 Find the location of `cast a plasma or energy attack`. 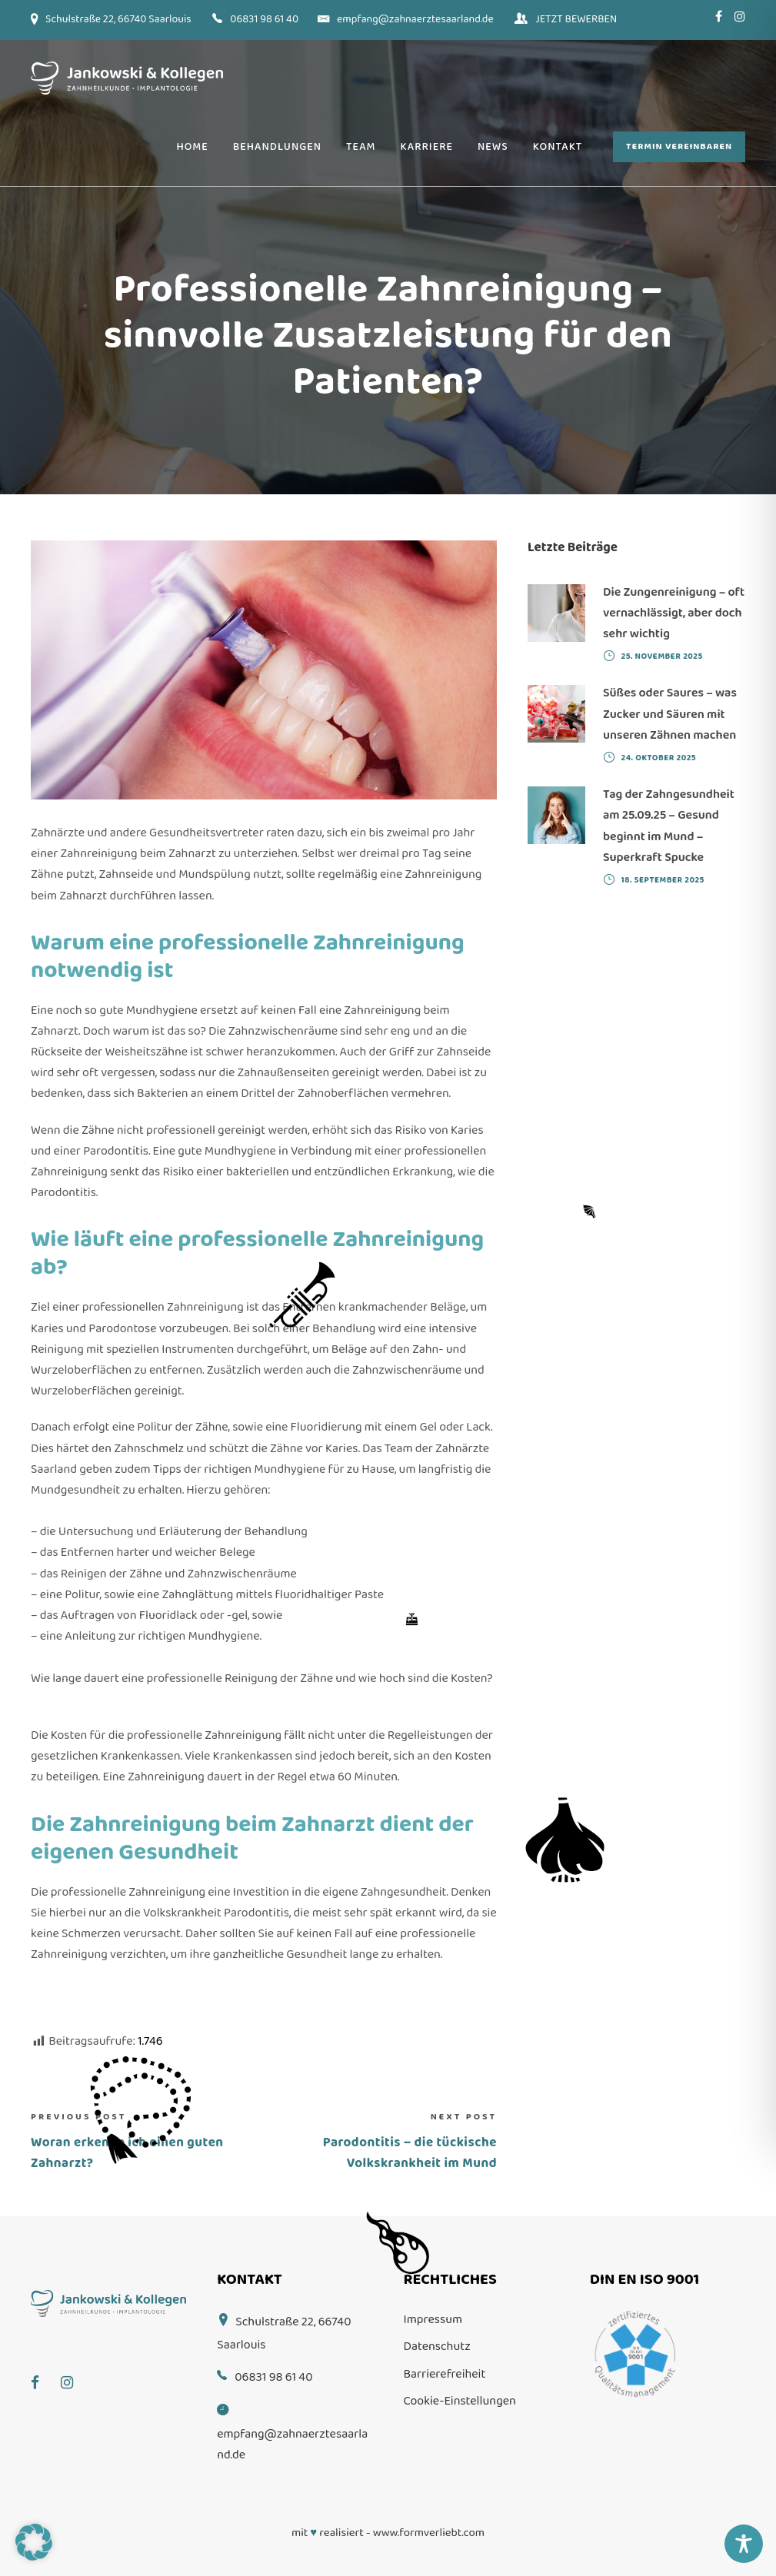

cast a plasma or energy attack is located at coordinates (398, 2242).